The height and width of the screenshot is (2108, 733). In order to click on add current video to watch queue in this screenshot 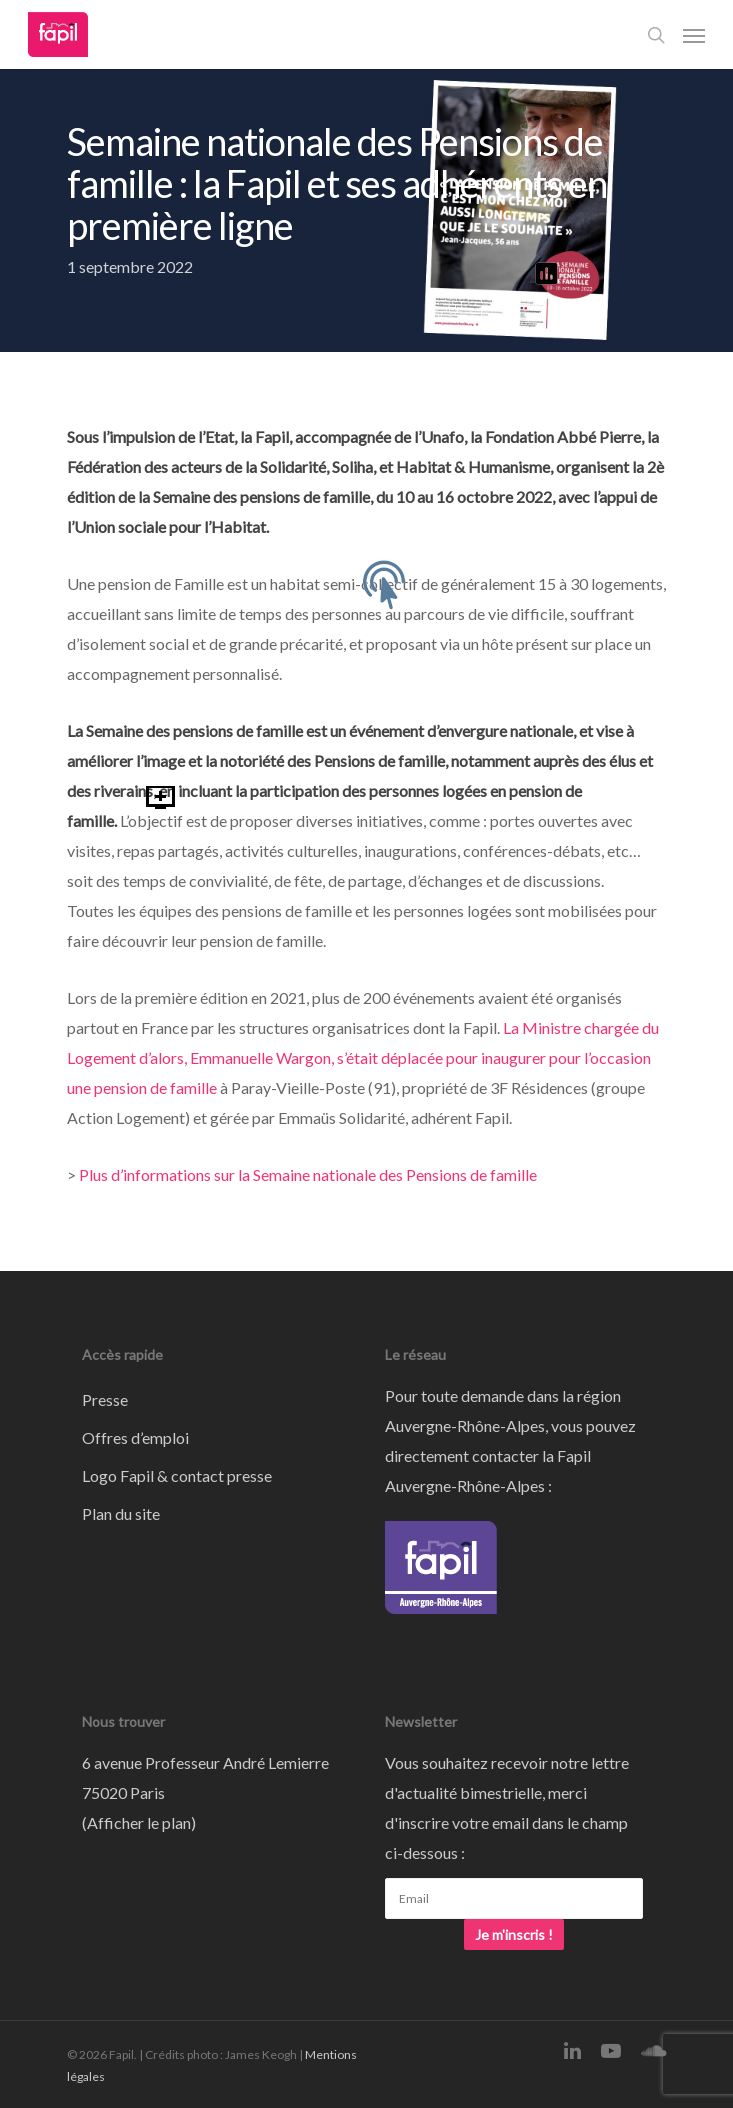, I will do `click(160, 797)`.